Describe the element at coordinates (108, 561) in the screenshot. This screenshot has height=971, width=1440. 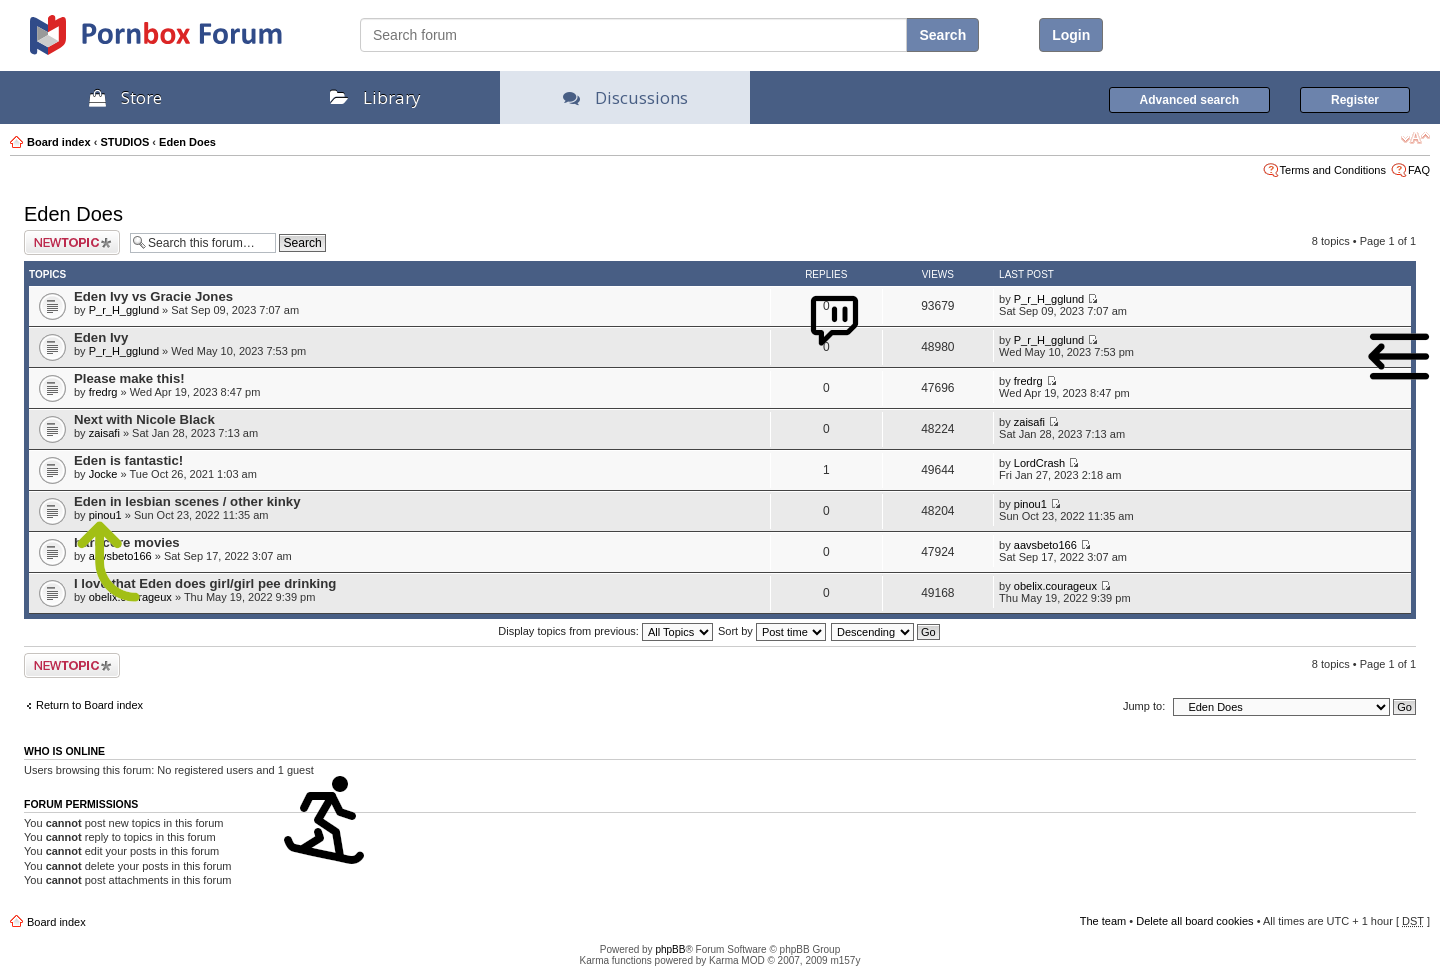
I see `go back and up to previous section` at that location.